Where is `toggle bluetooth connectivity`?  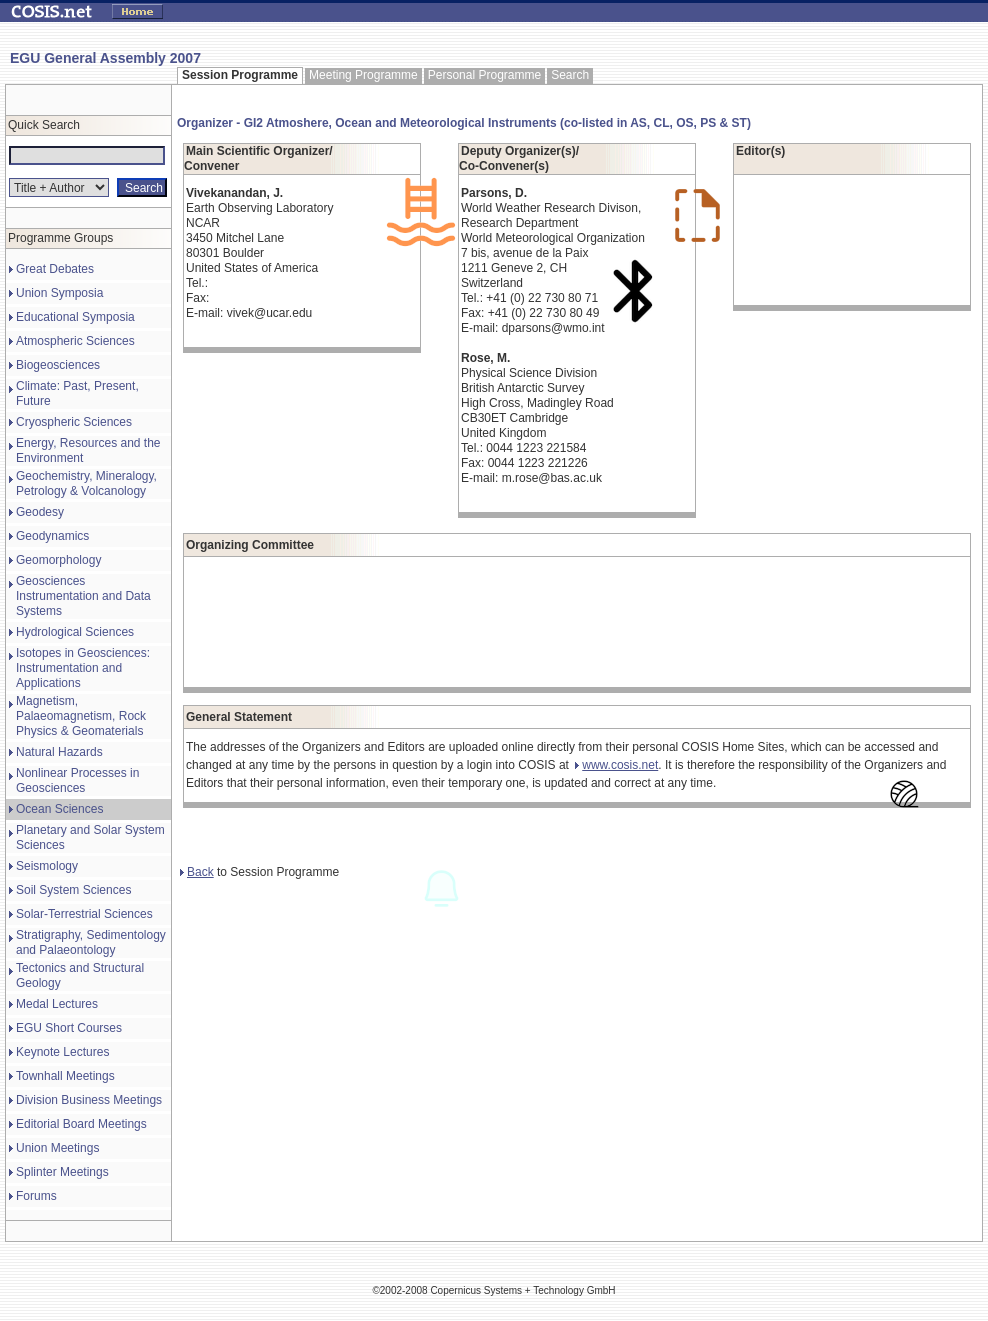 toggle bluetooth connectivity is located at coordinates (635, 291).